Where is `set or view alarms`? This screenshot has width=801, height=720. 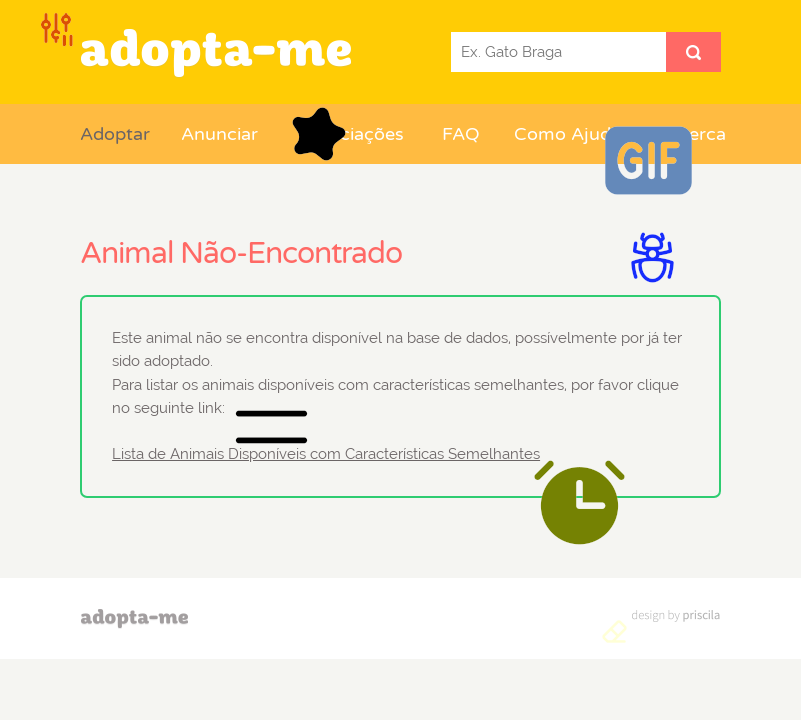 set or view alarms is located at coordinates (579, 502).